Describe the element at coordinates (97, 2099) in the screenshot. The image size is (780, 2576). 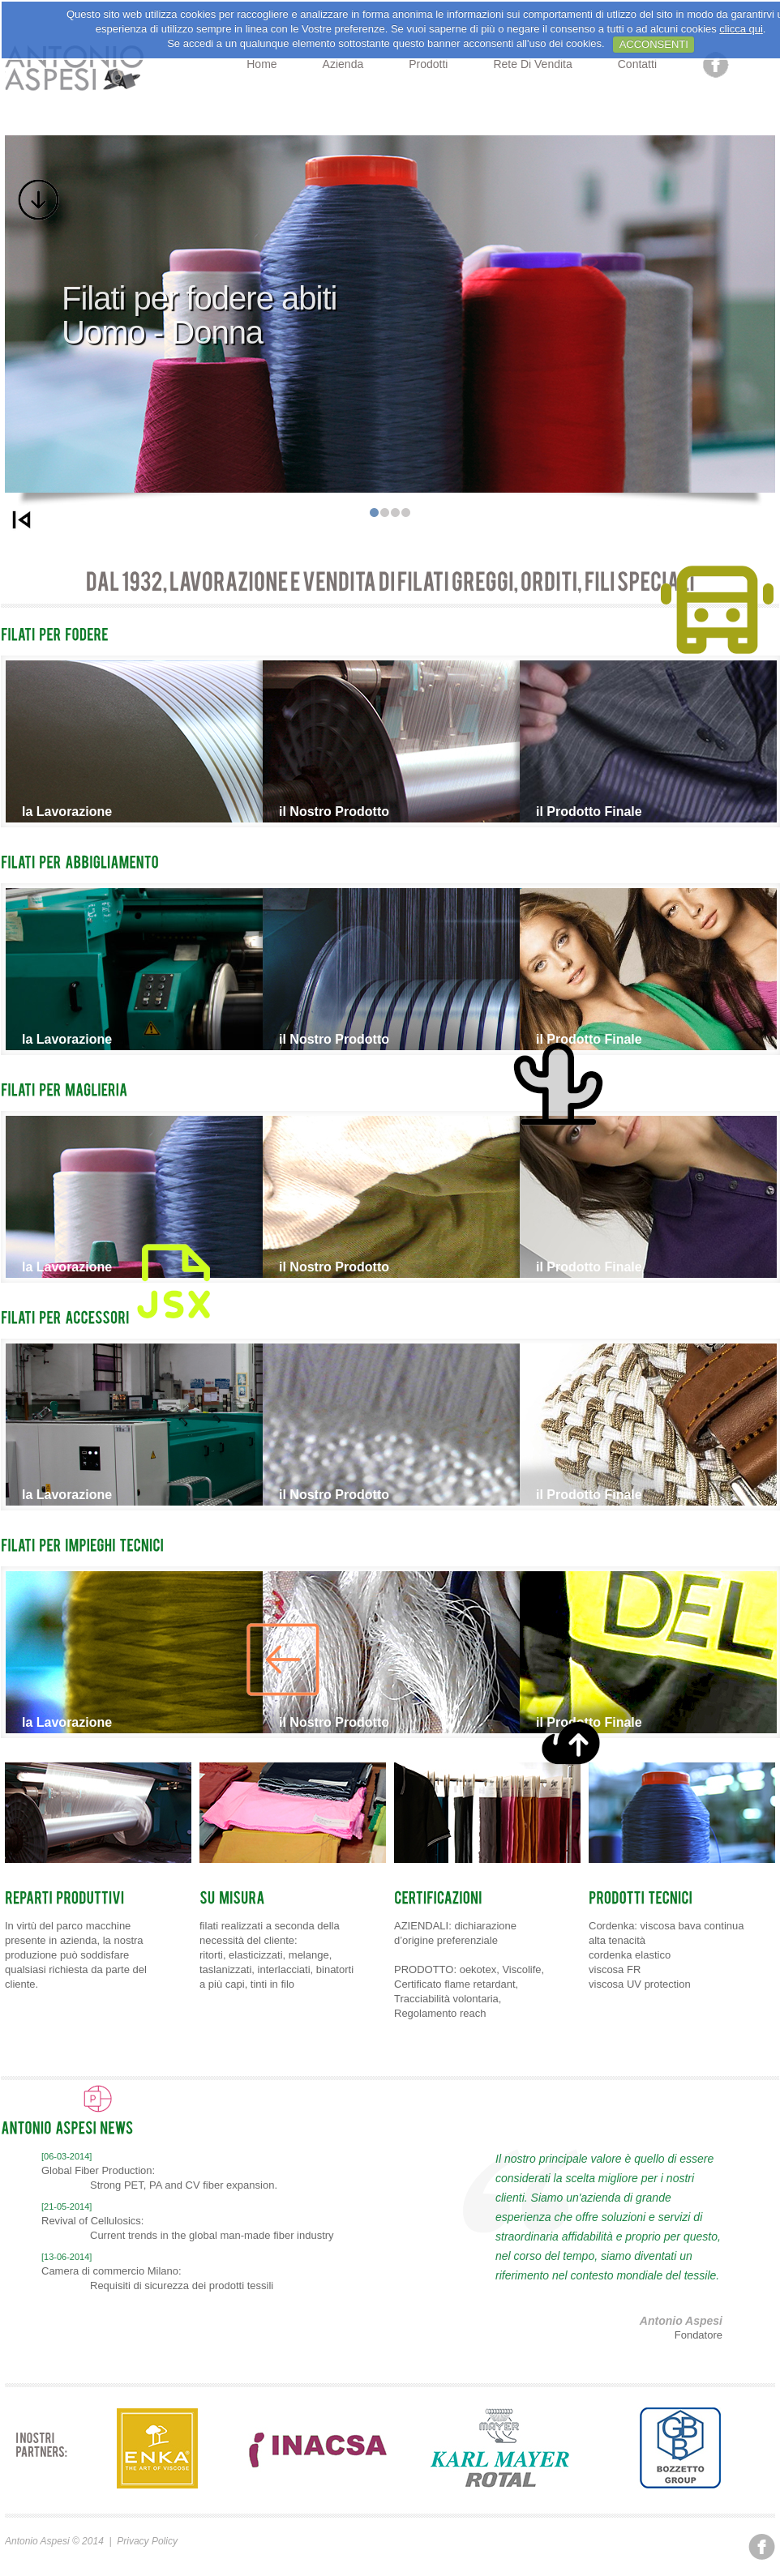
I see `open Microsoft PowerPoint` at that location.